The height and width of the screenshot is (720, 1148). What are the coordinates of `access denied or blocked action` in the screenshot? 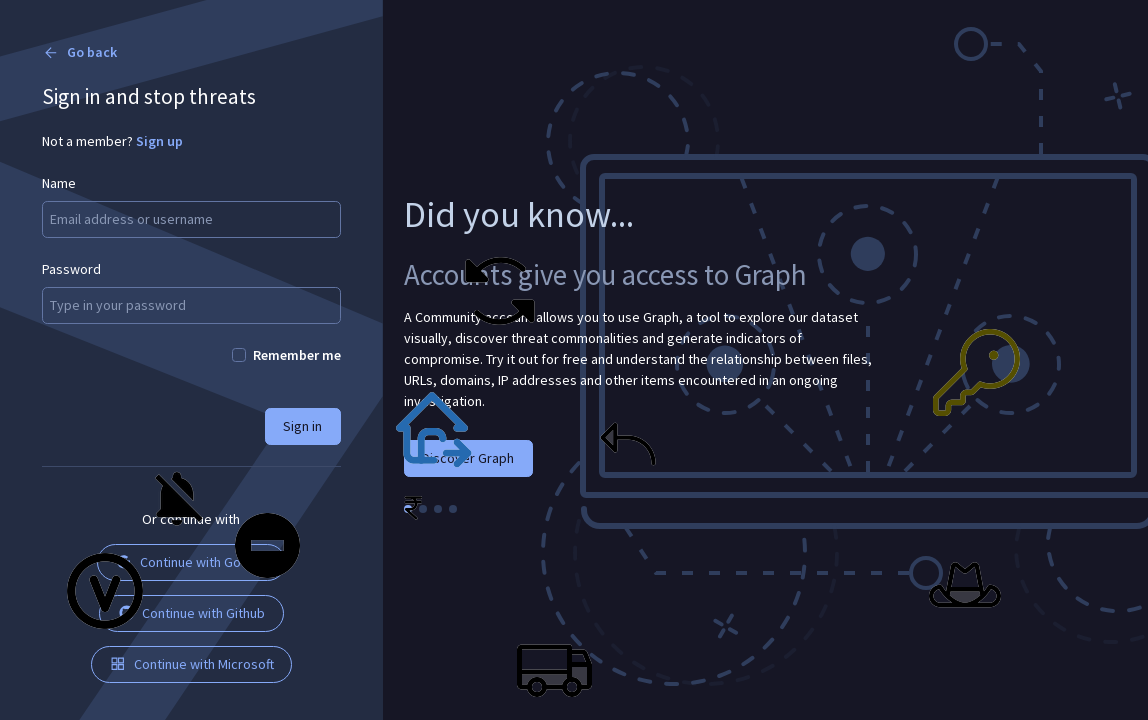 It's located at (267, 545).